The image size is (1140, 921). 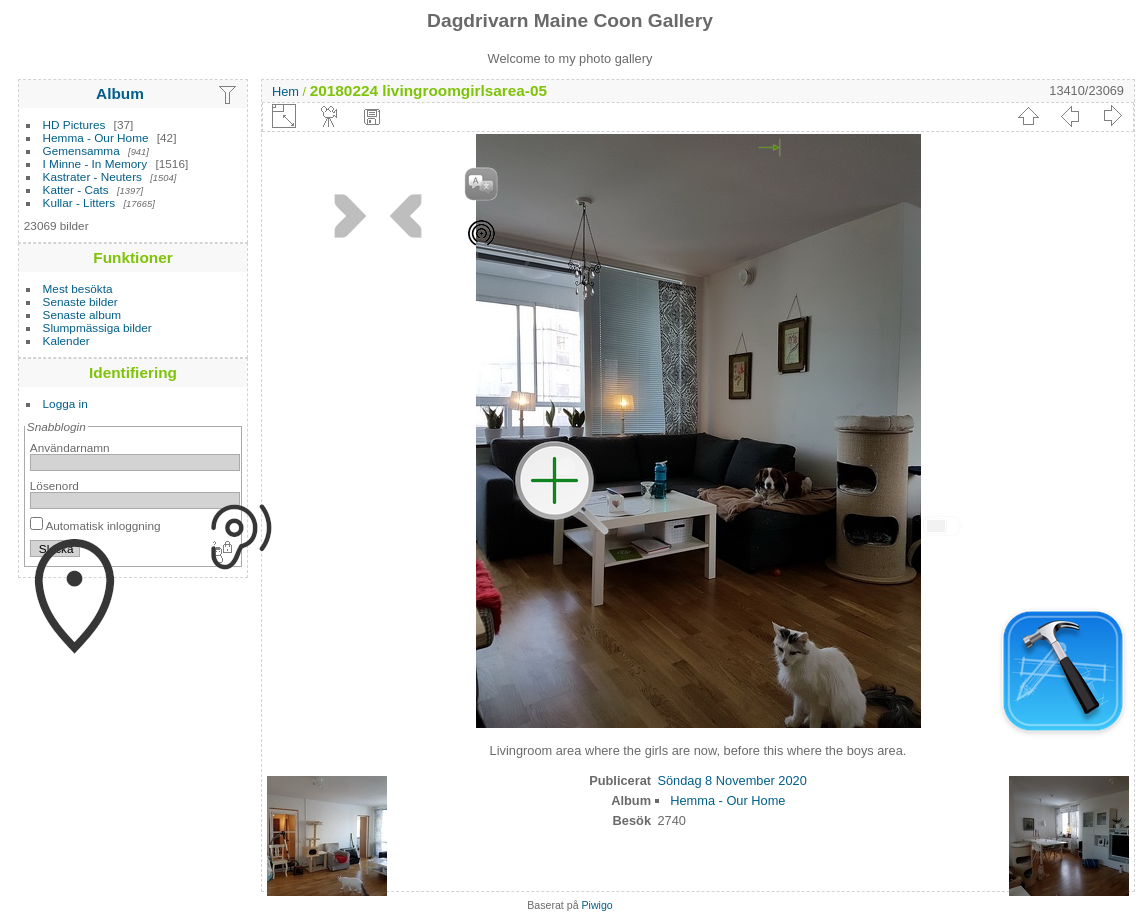 I want to click on access location settings, so click(x=74, y=594).